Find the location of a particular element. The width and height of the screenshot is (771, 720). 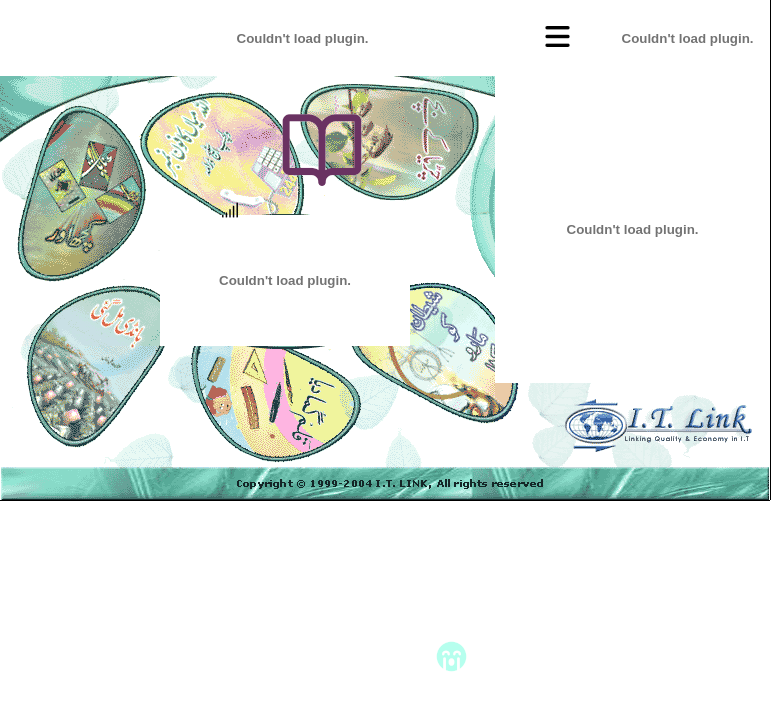

indicates an error or failed action is located at coordinates (451, 656).